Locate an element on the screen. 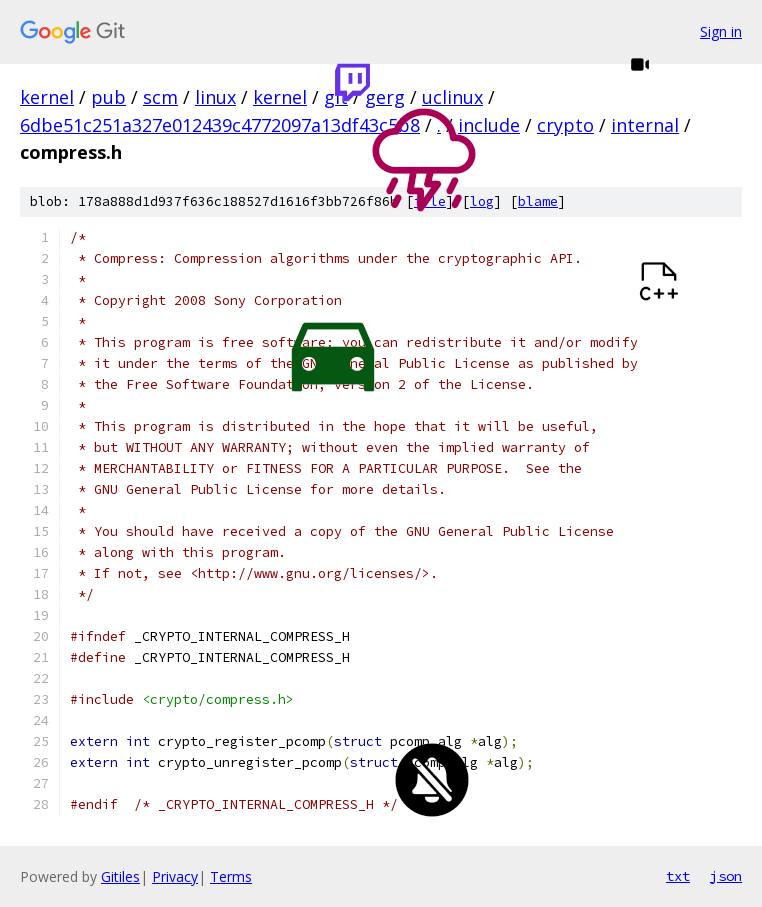 The height and width of the screenshot is (907, 762). start a video call is located at coordinates (639, 64).